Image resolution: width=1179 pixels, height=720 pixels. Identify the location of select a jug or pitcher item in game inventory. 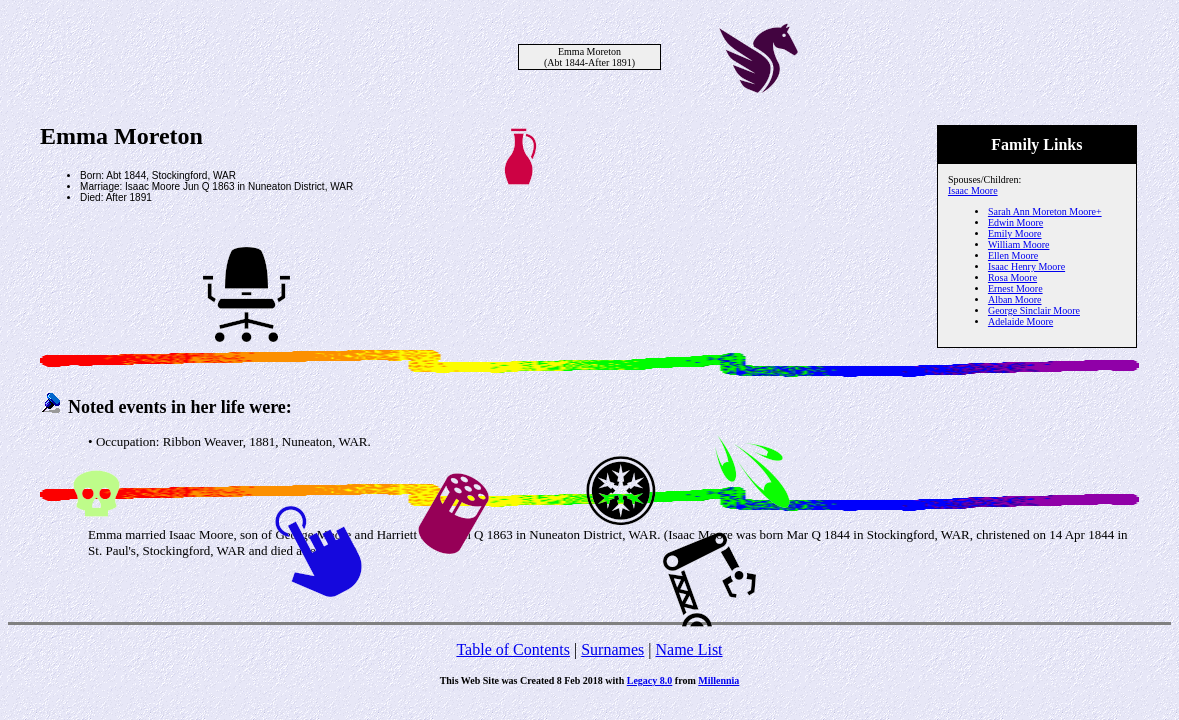
(520, 156).